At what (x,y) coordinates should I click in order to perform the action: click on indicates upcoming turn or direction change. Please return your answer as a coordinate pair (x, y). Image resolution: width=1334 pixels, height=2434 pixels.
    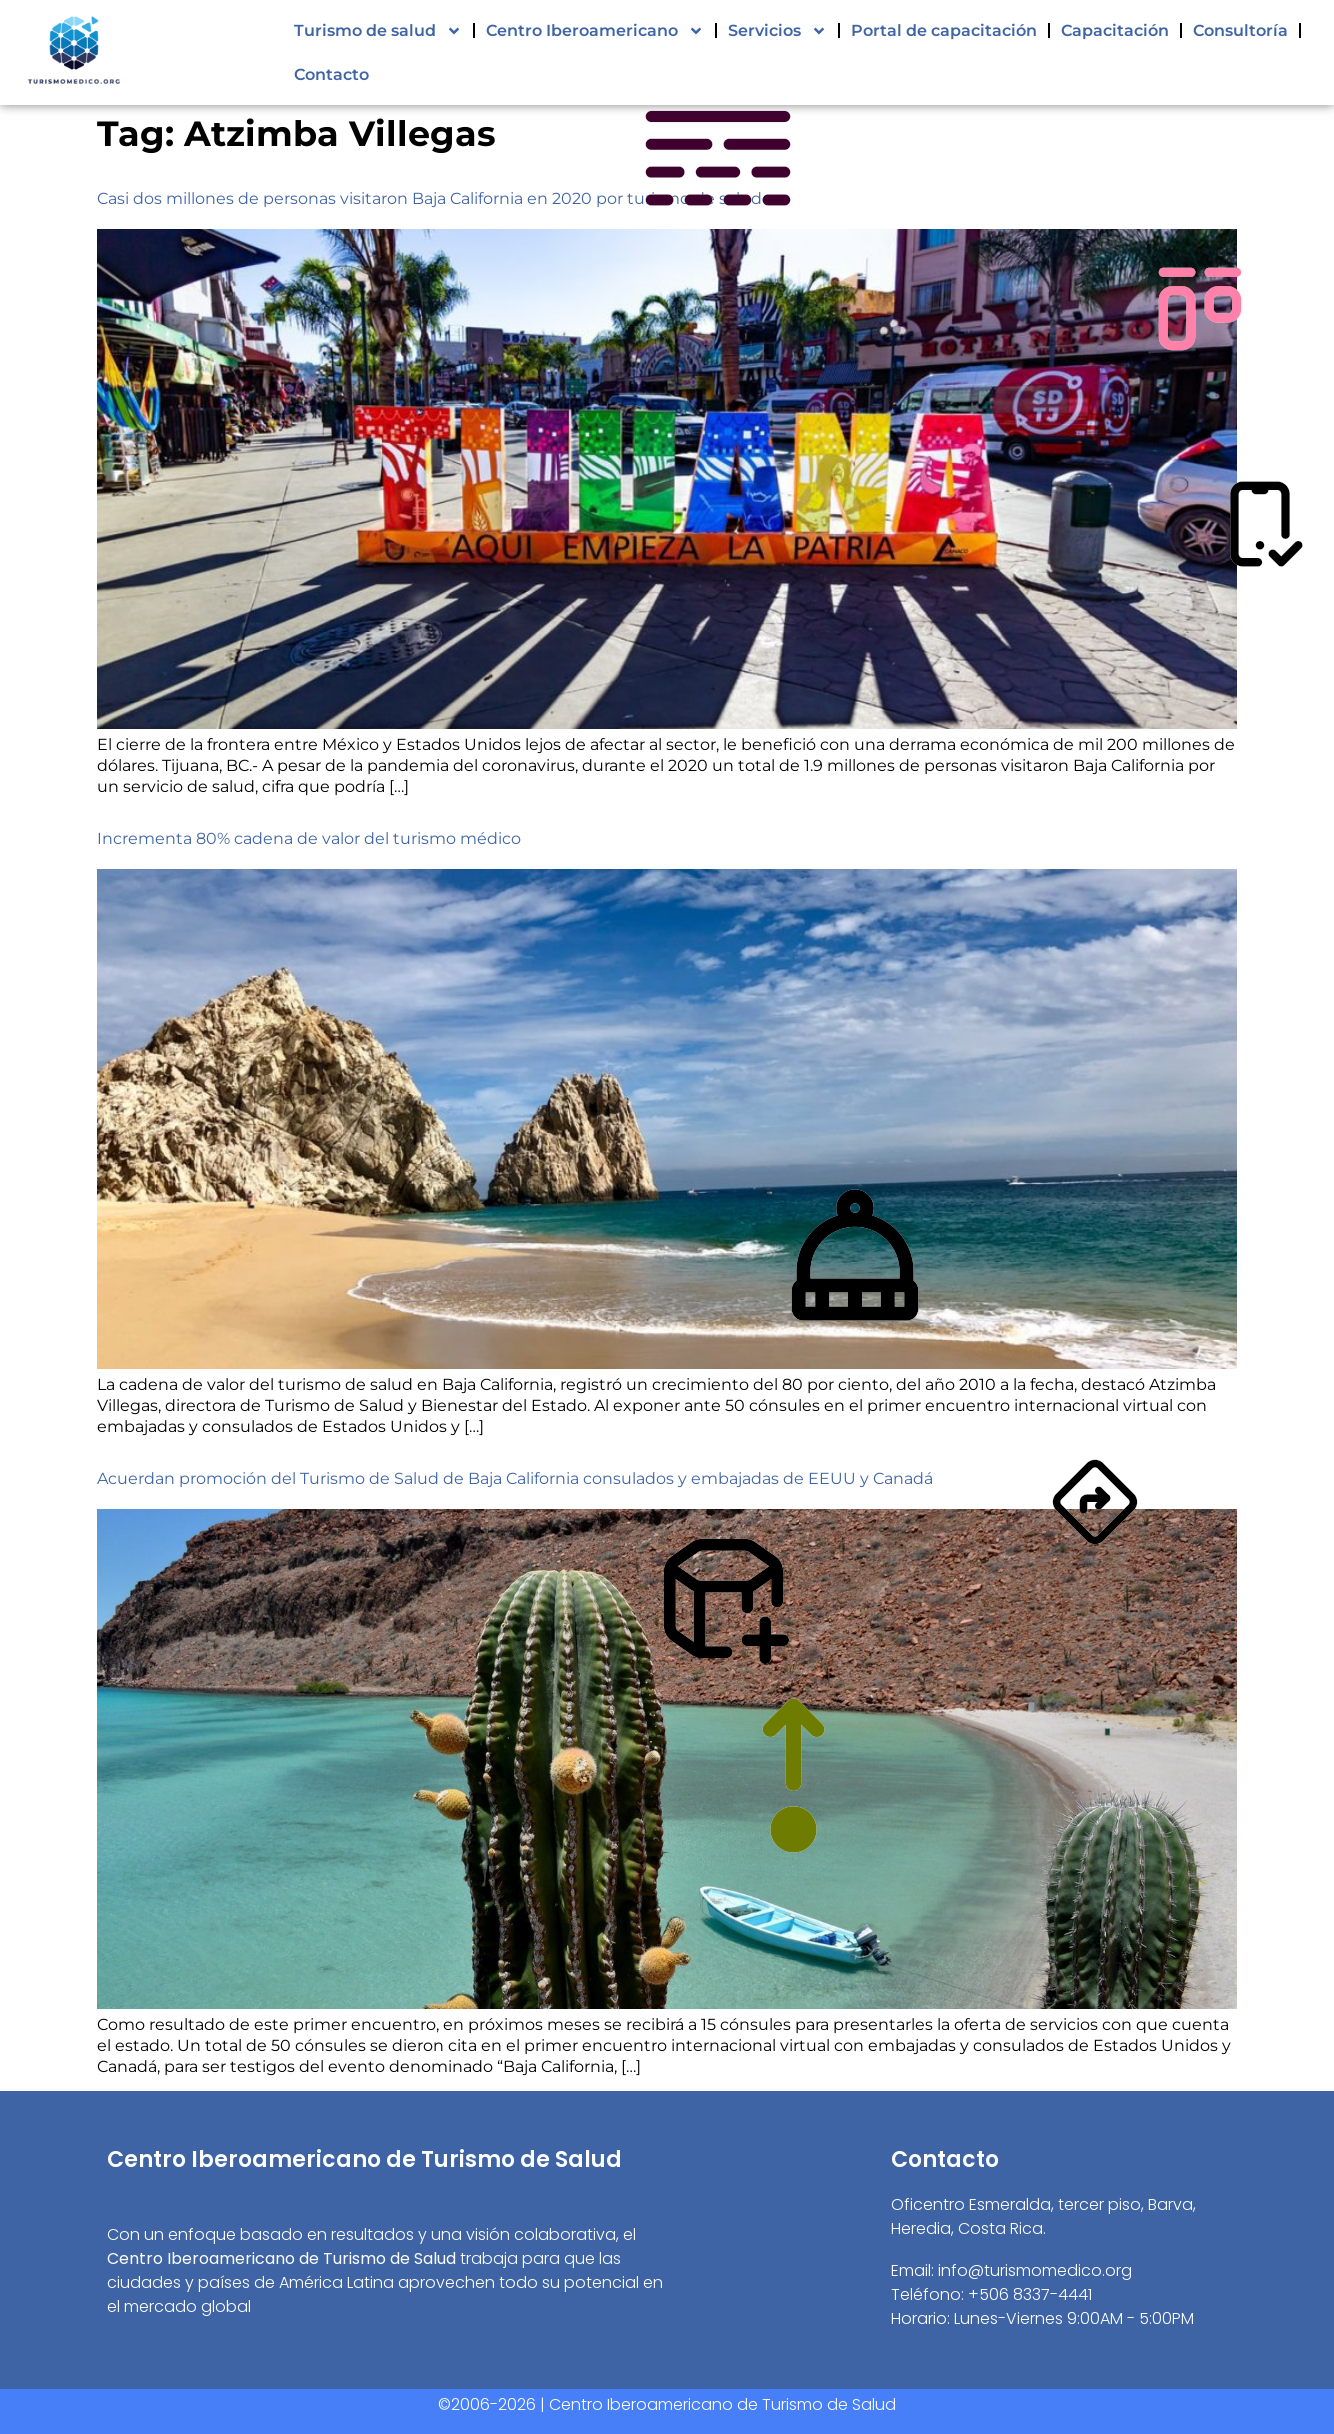
    Looking at the image, I should click on (1095, 1502).